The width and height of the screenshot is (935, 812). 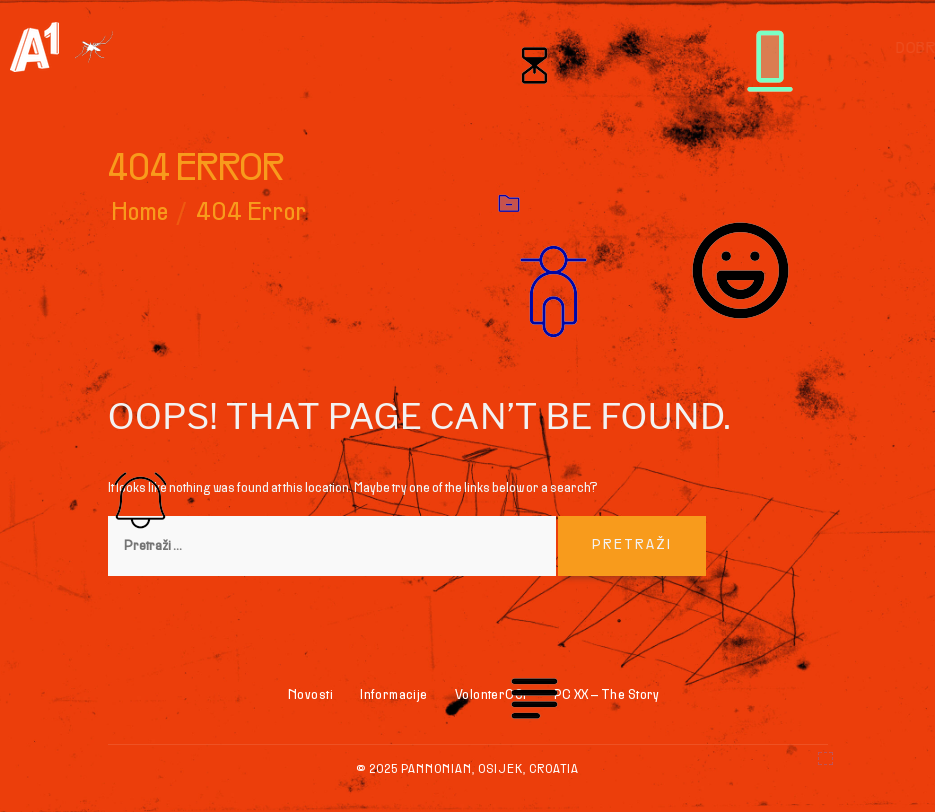 I want to click on view document subject or content summary, so click(x=534, y=698).